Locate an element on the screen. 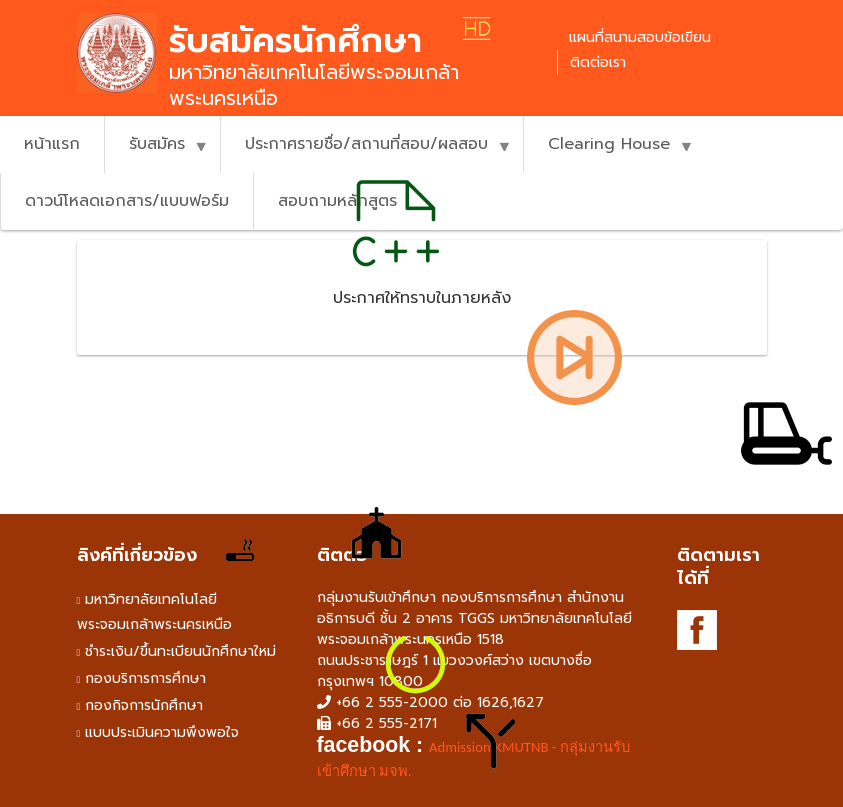  skip to next track is located at coordinates (574, 357).